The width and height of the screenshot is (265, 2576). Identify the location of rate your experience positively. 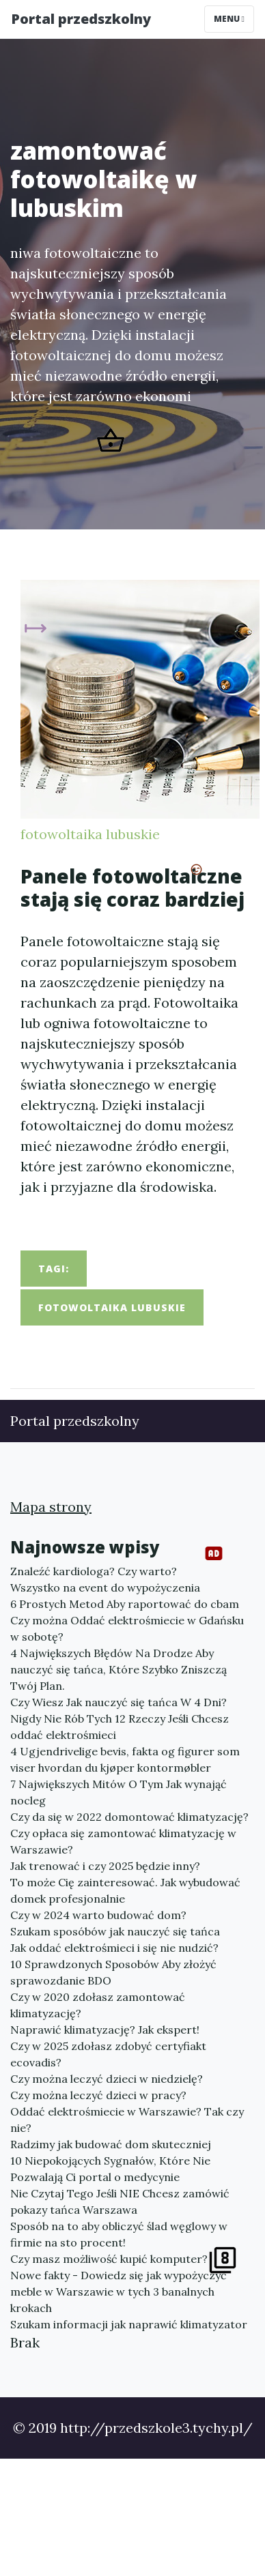
(196, 869).